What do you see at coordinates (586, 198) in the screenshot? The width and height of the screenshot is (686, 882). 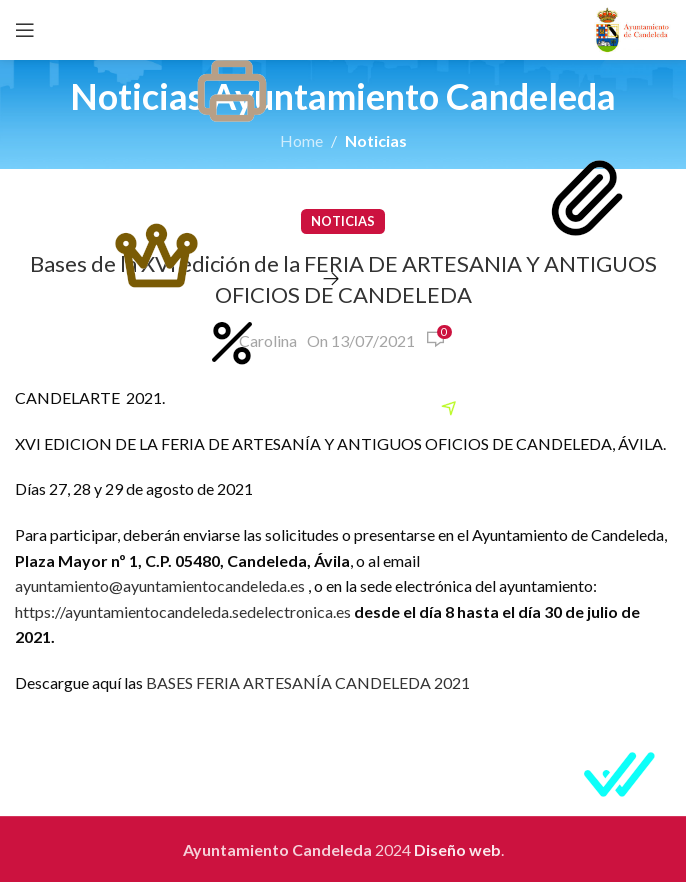 I see `attach a file to your message` at bounding box center [586, 198].